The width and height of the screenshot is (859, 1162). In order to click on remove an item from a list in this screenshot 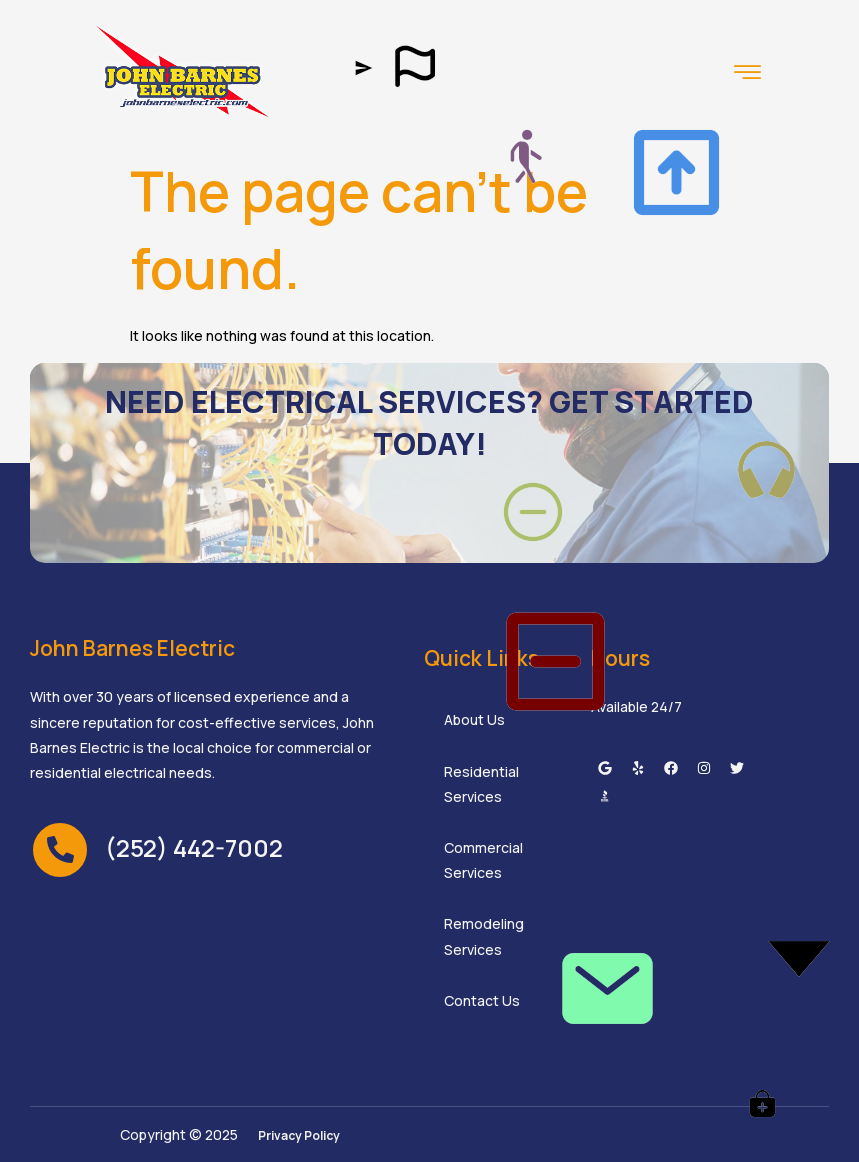, I will do `click(533, 512)`.